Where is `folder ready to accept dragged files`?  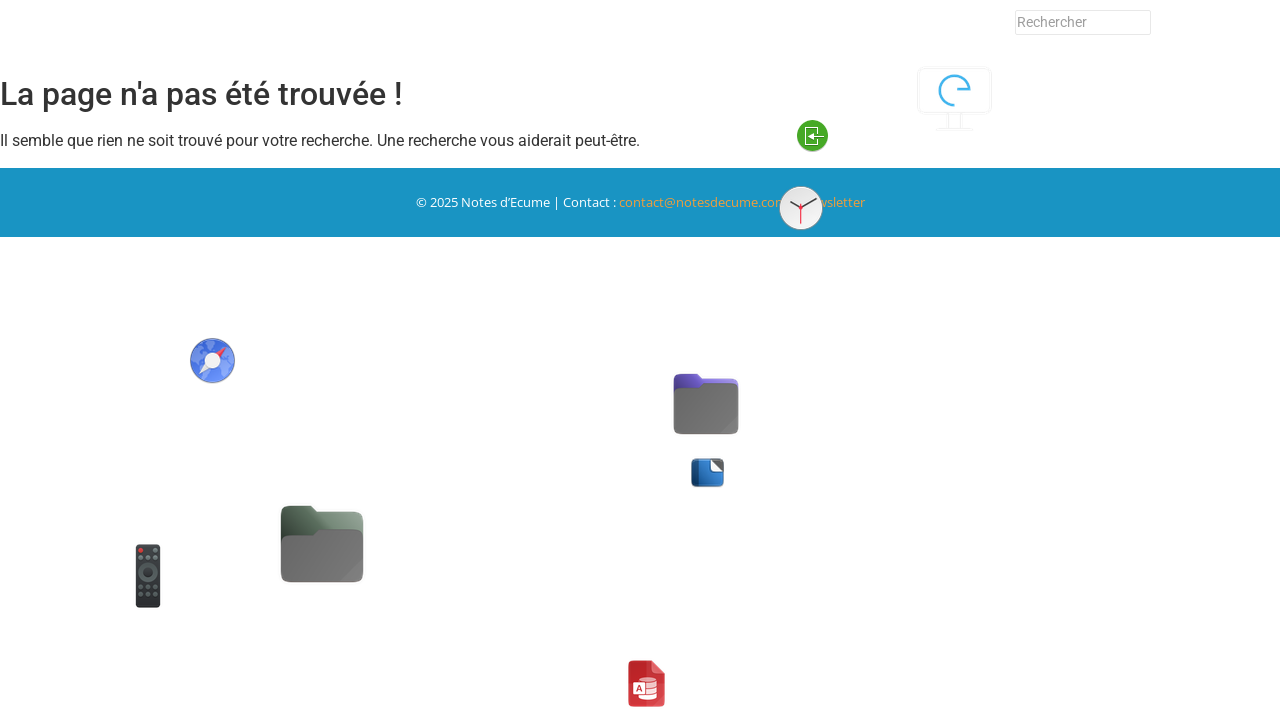 folder ready to accept dragged files is located at coordinates (322, 544).